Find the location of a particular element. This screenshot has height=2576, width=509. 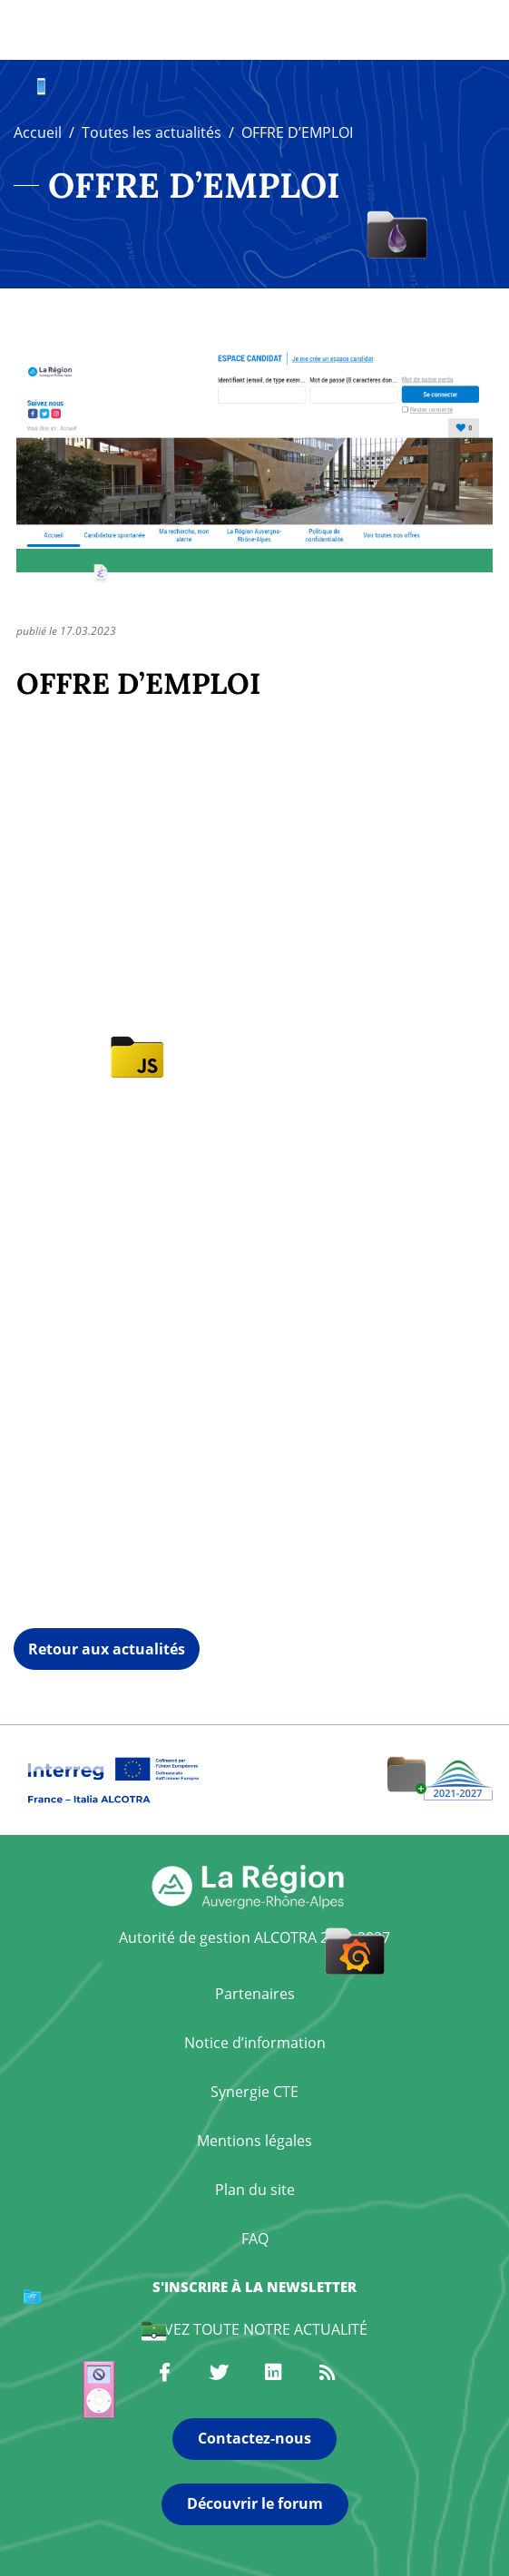

iPod Touch device connected is located at coordinates (41, 86).